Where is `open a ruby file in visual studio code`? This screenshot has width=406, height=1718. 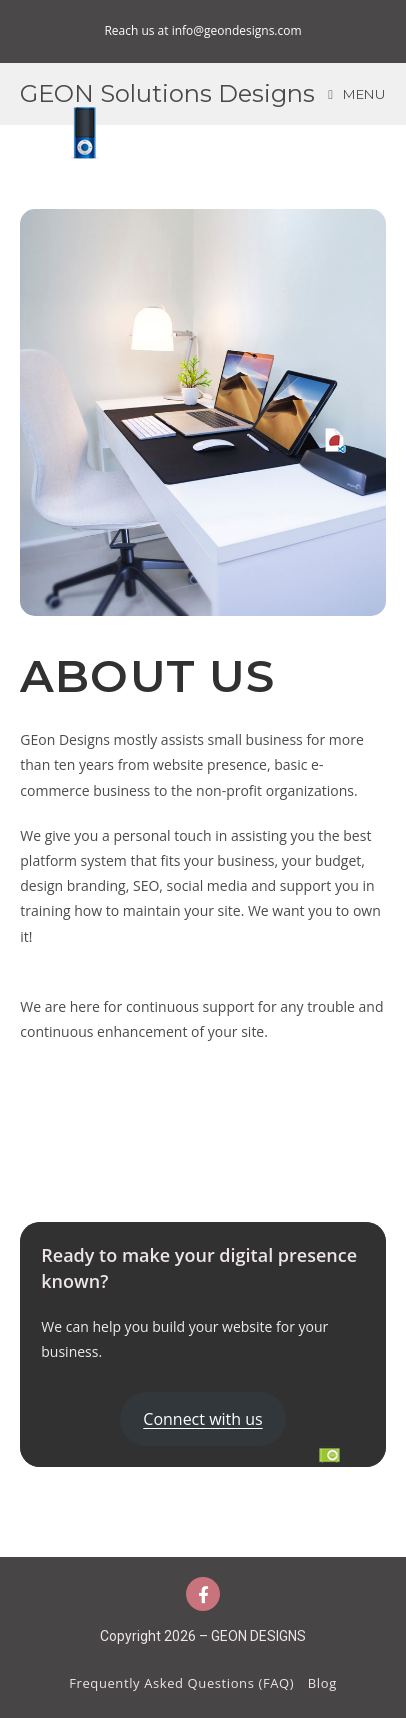
open a ruby file in visual studio code is located at coordinates (334, 440).